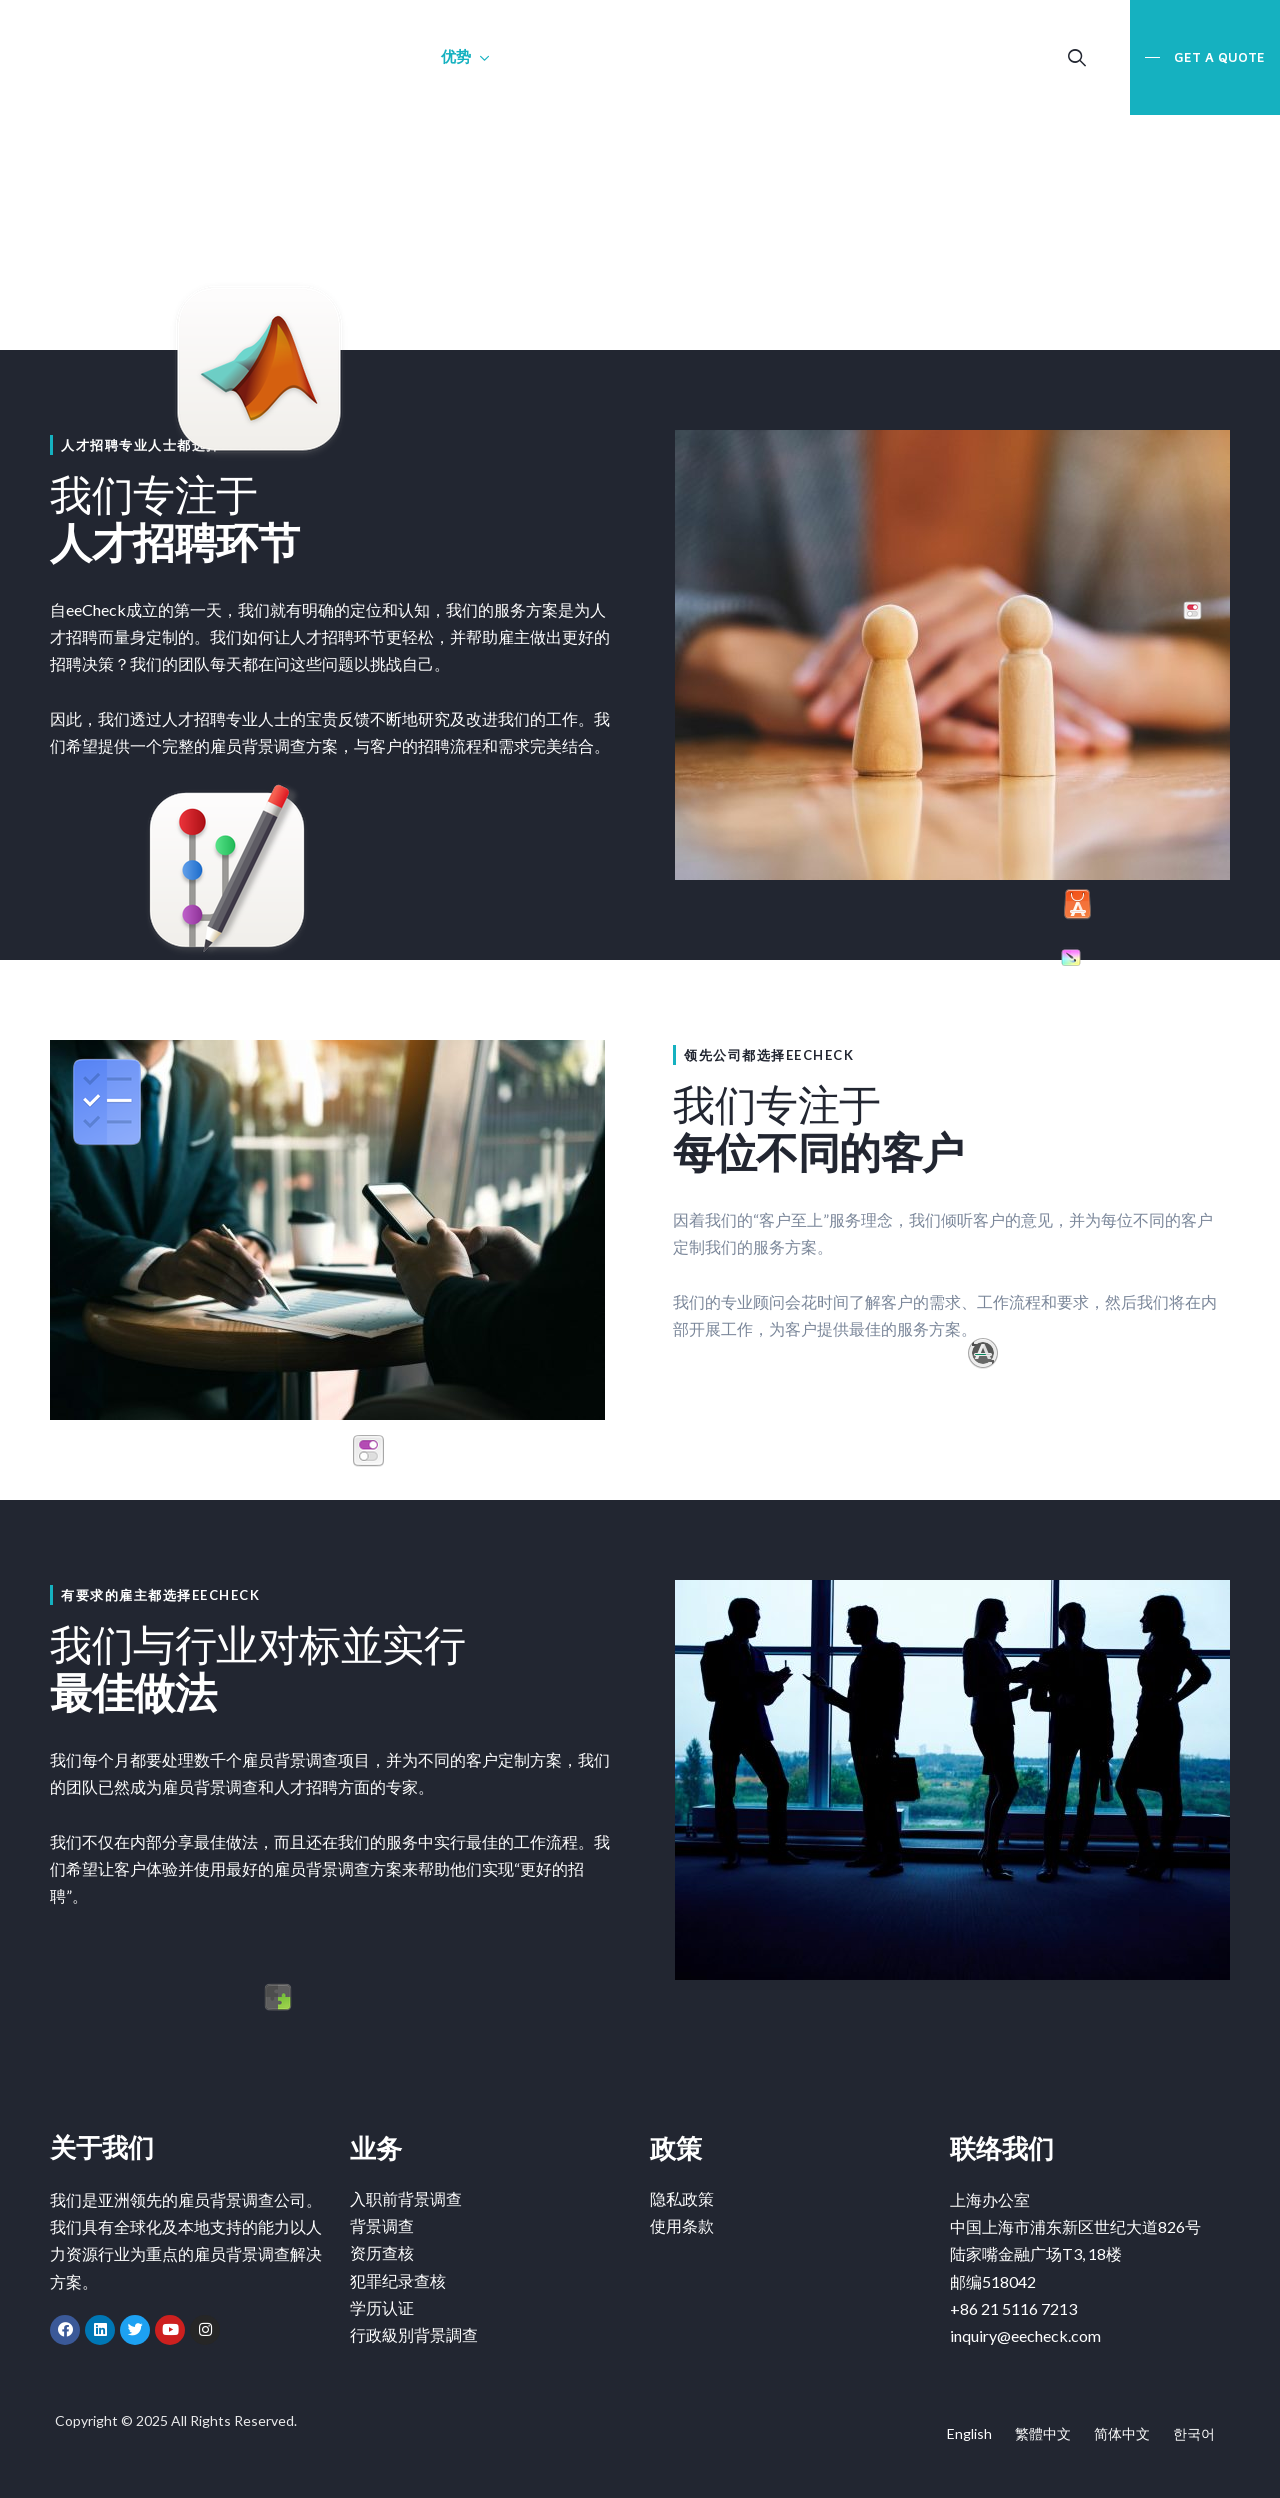  What do you see at coordinates (107, 1102) in the screenshot?
I see `open your bookmarks or saved items app` at bounding box center [107, 1102].